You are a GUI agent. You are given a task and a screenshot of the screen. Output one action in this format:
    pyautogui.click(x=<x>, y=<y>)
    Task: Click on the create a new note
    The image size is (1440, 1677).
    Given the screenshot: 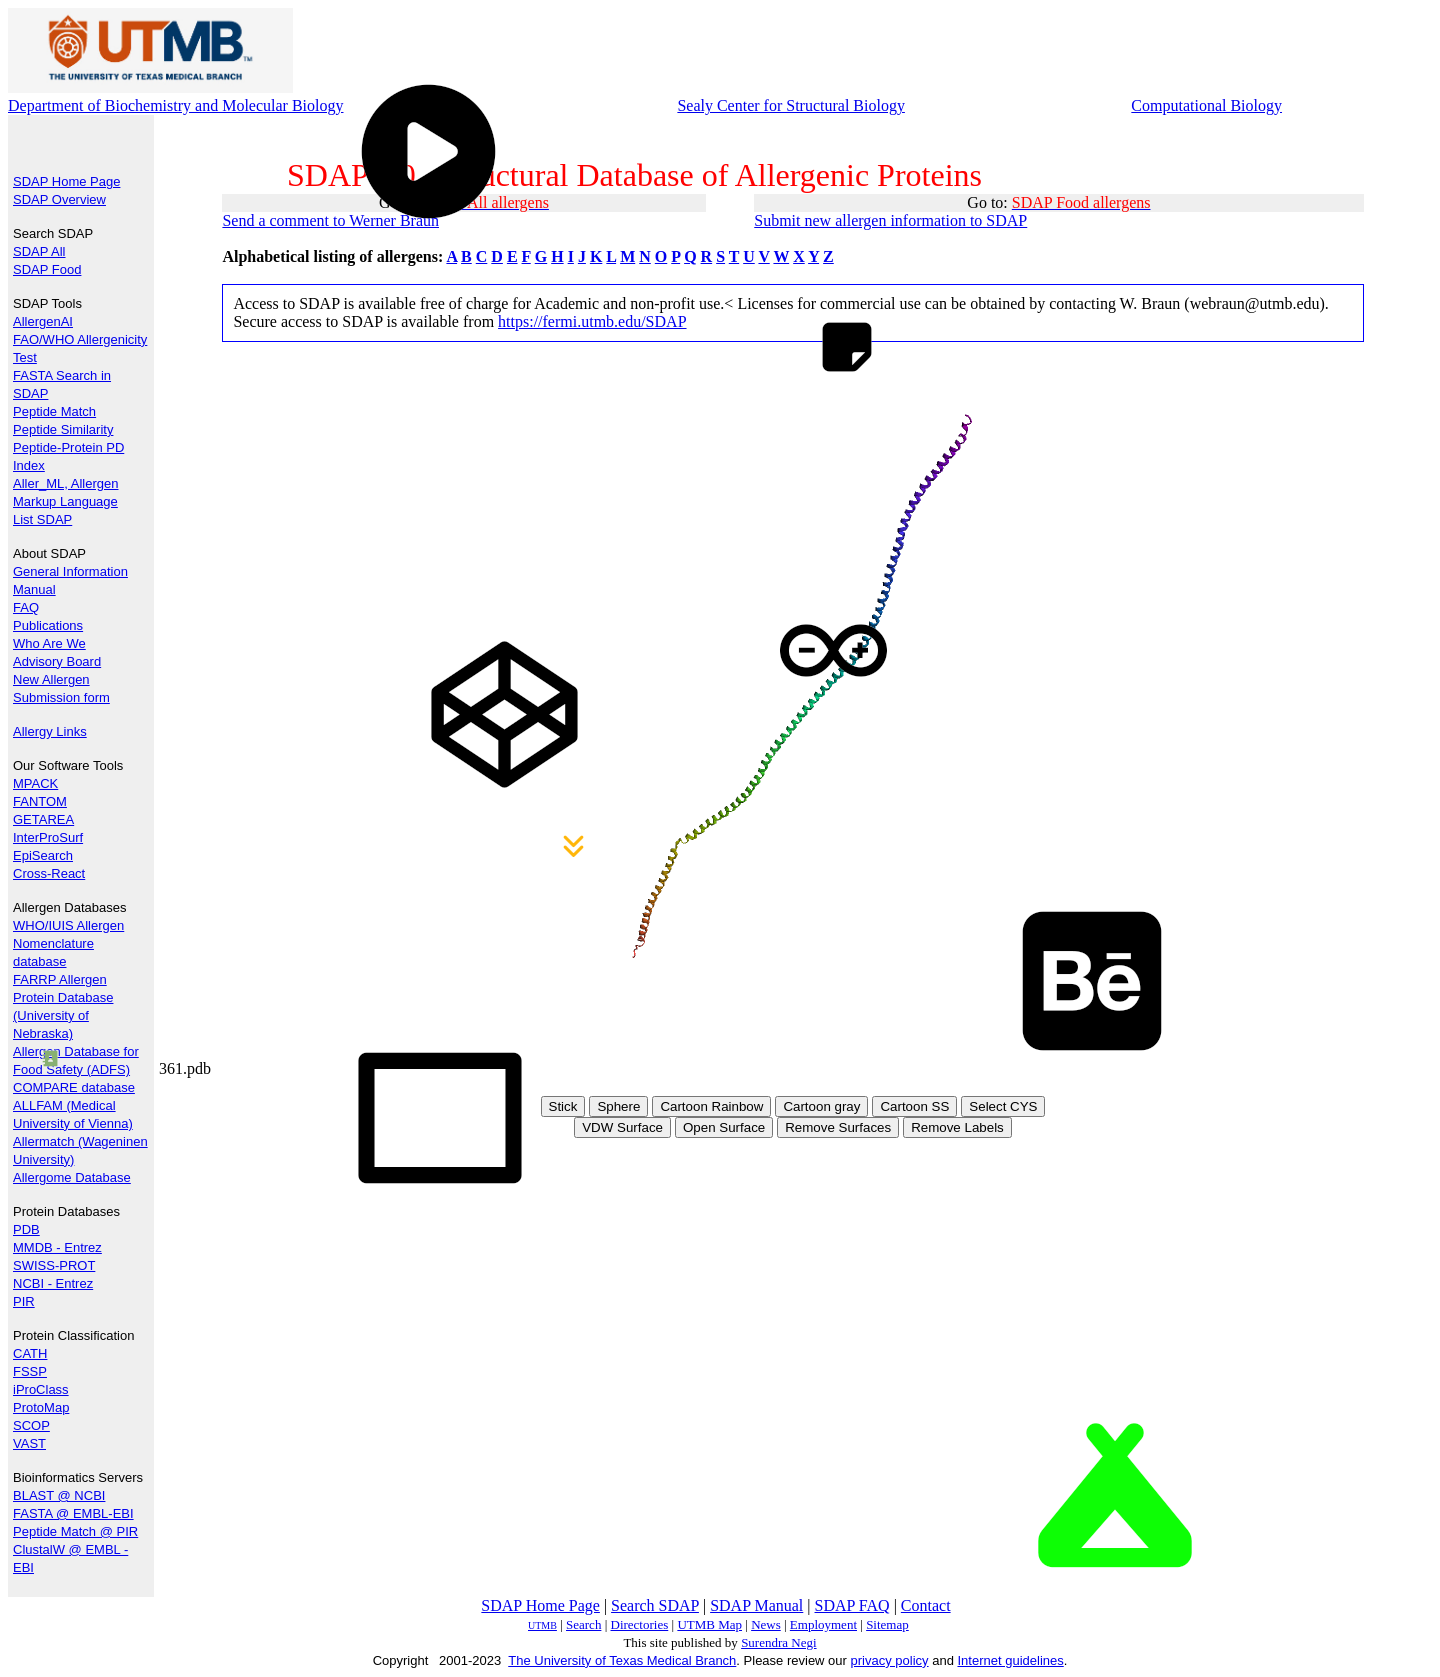 What is the action you would take?
    pyautogui.click(x=847, y=347)
    